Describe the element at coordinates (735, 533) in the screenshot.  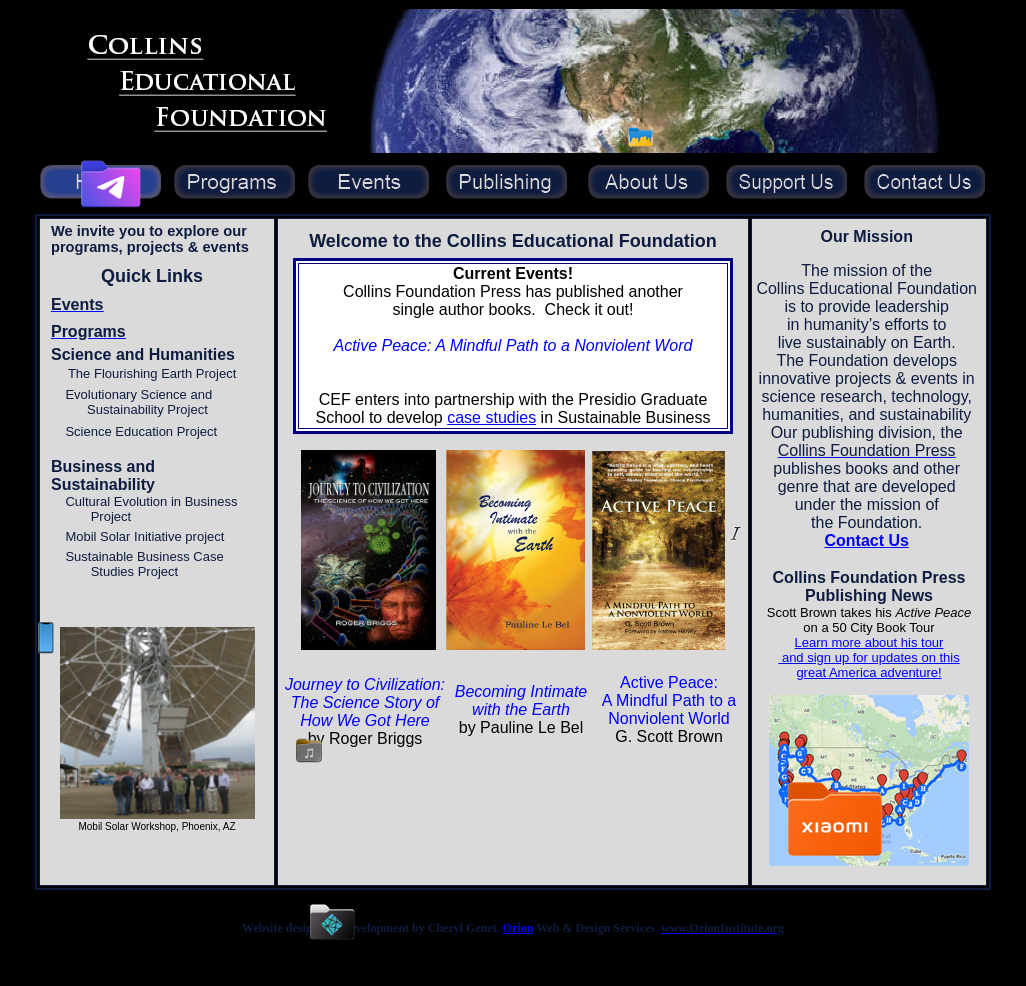
I see `apply italic formatting to selected text` at that location.